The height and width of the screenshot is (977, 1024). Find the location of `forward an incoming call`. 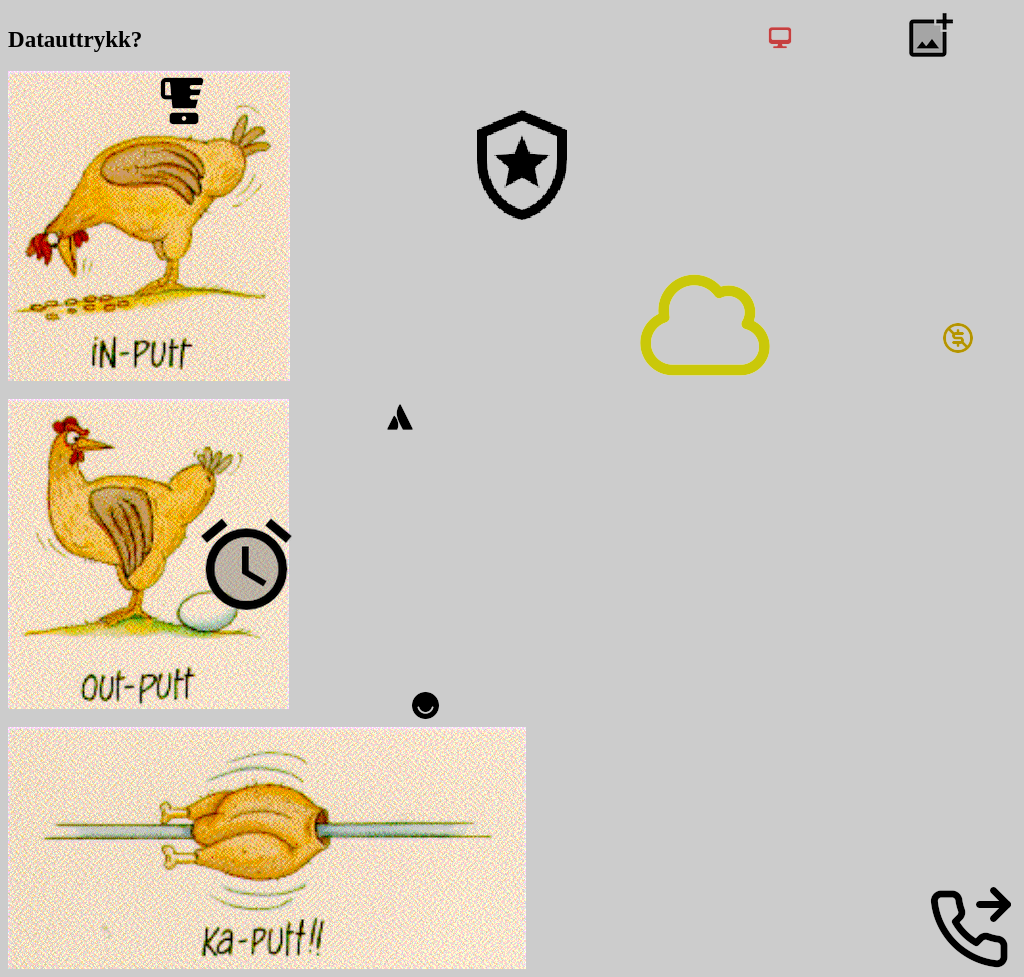

forward an incoming call is located at coordinates (969, 929).